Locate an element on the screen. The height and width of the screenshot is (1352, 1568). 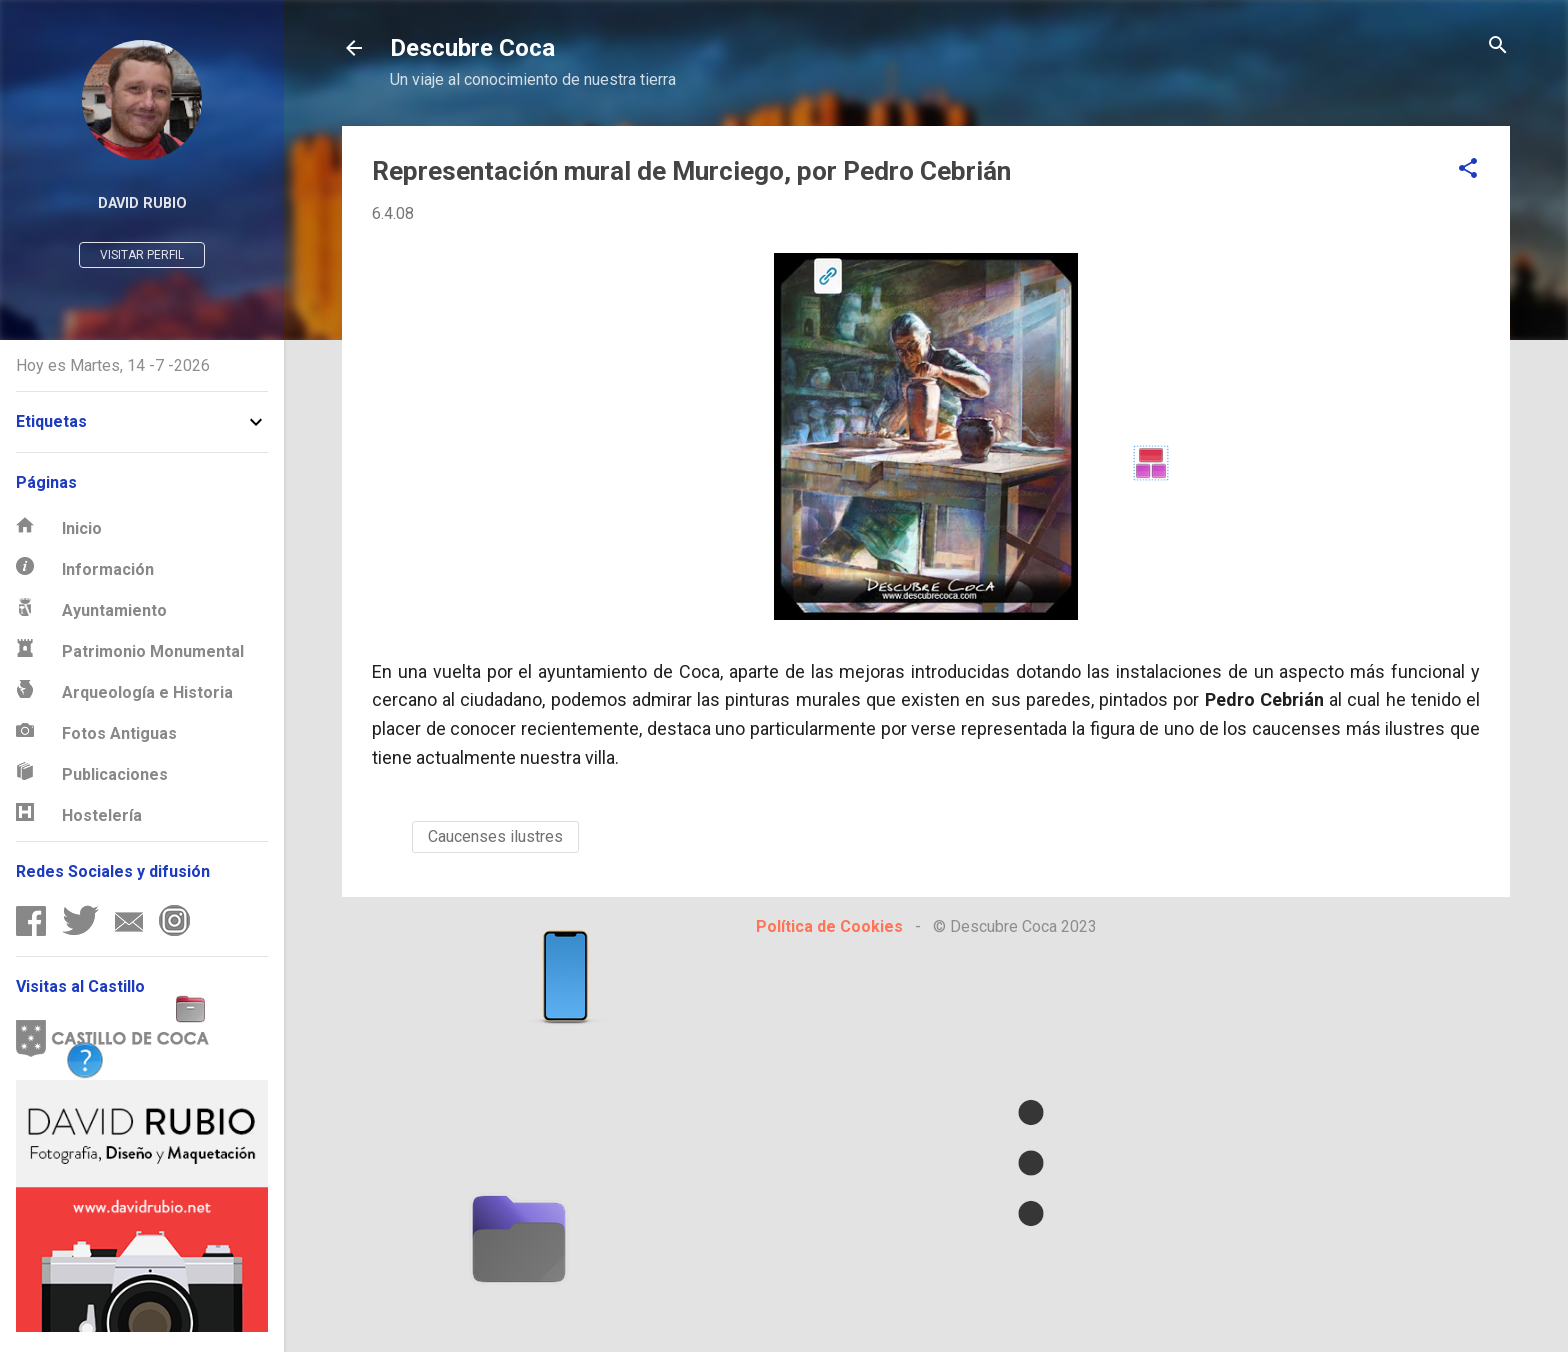
open the file manager application is located at coordinates (190, 1008).